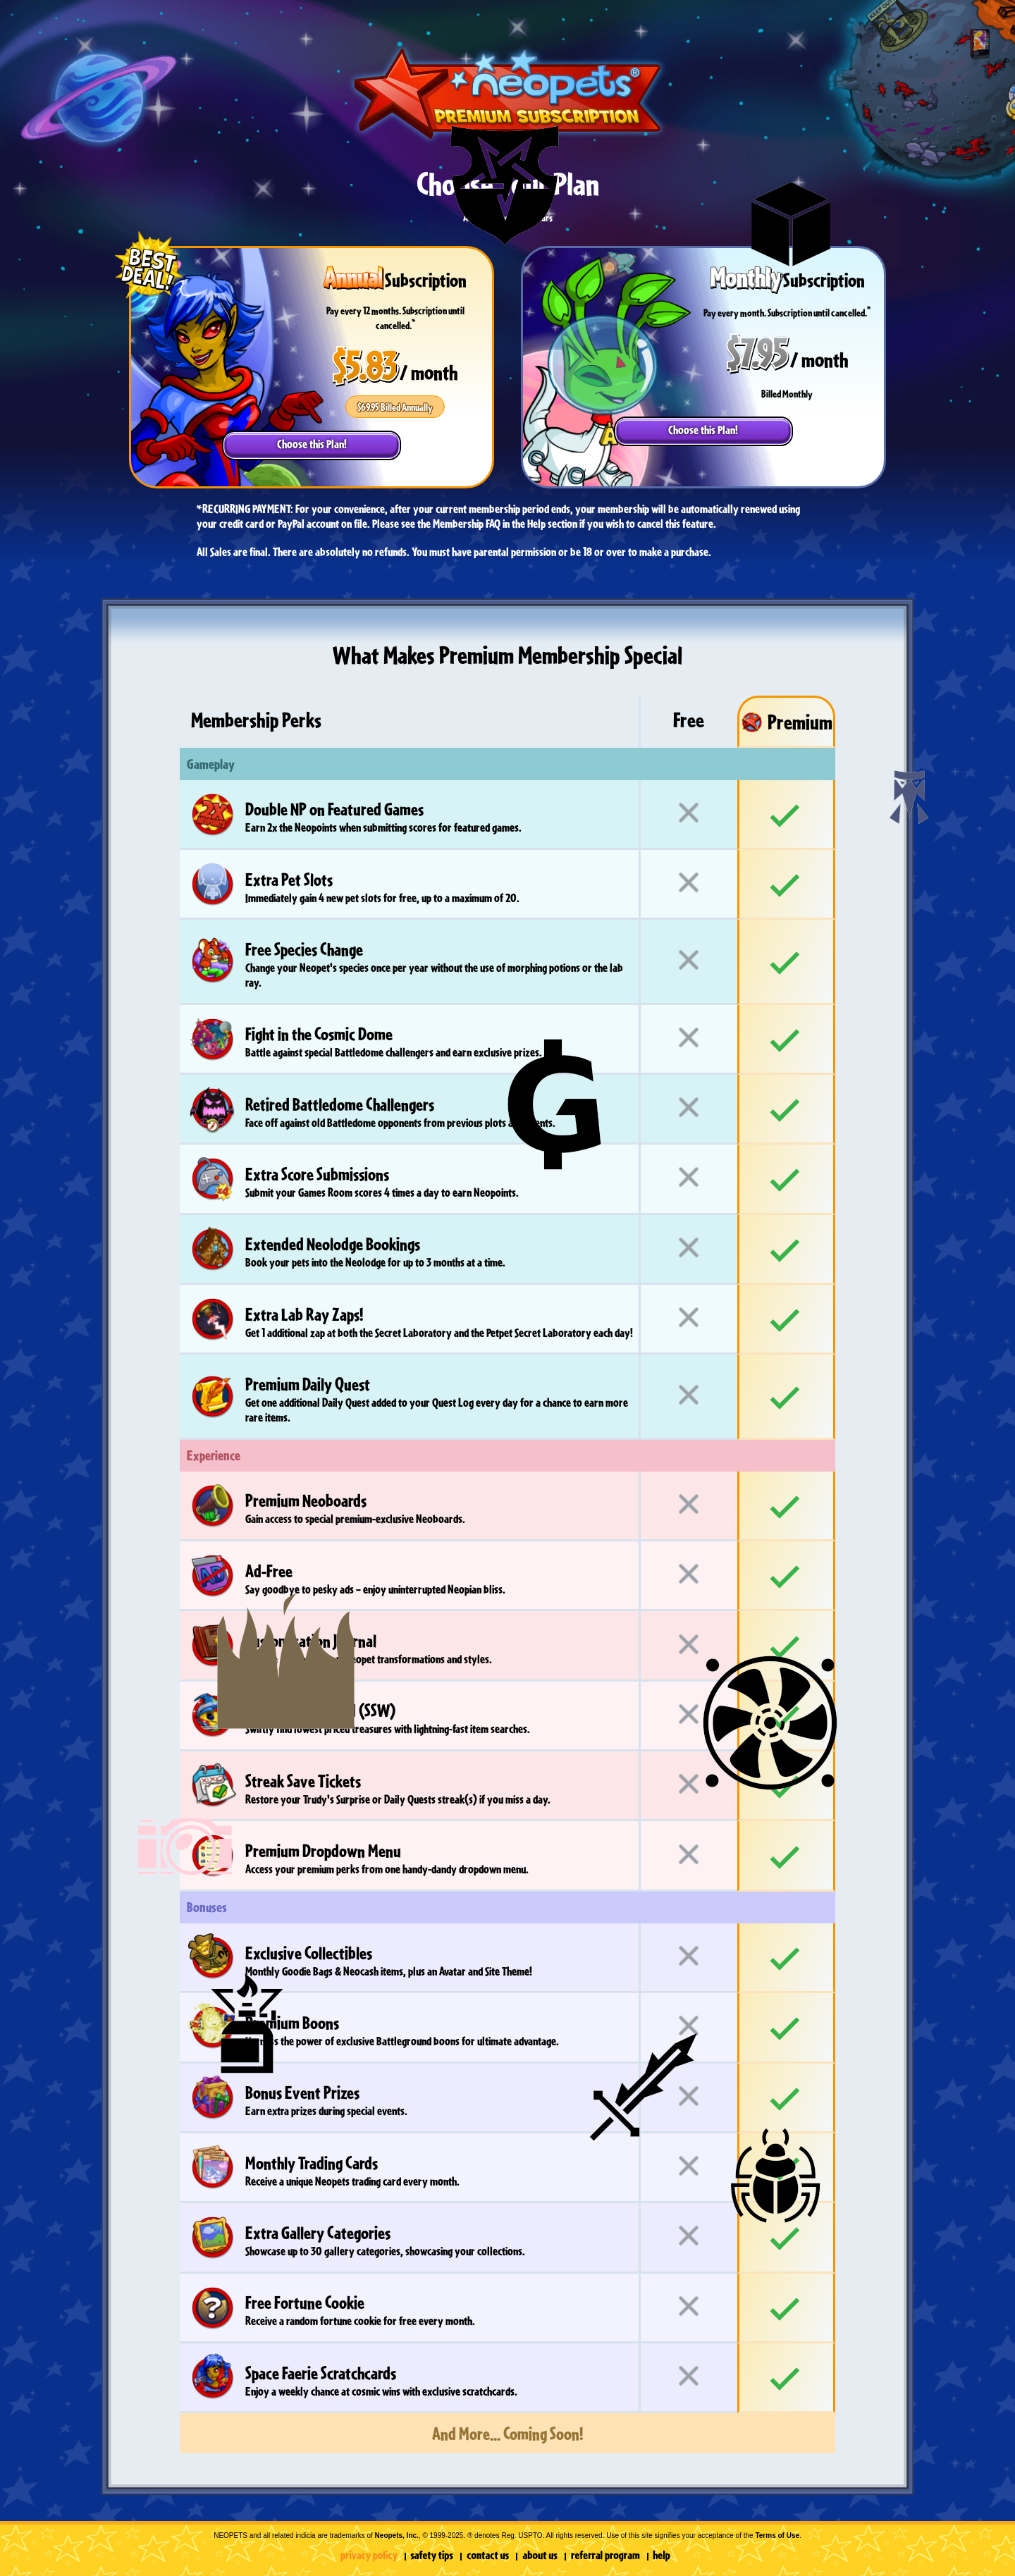  What do you see at coordinates (770, 1723) in the screenshot?
I see `access system cooling or fan settings` at bounding box center [770, 1723].